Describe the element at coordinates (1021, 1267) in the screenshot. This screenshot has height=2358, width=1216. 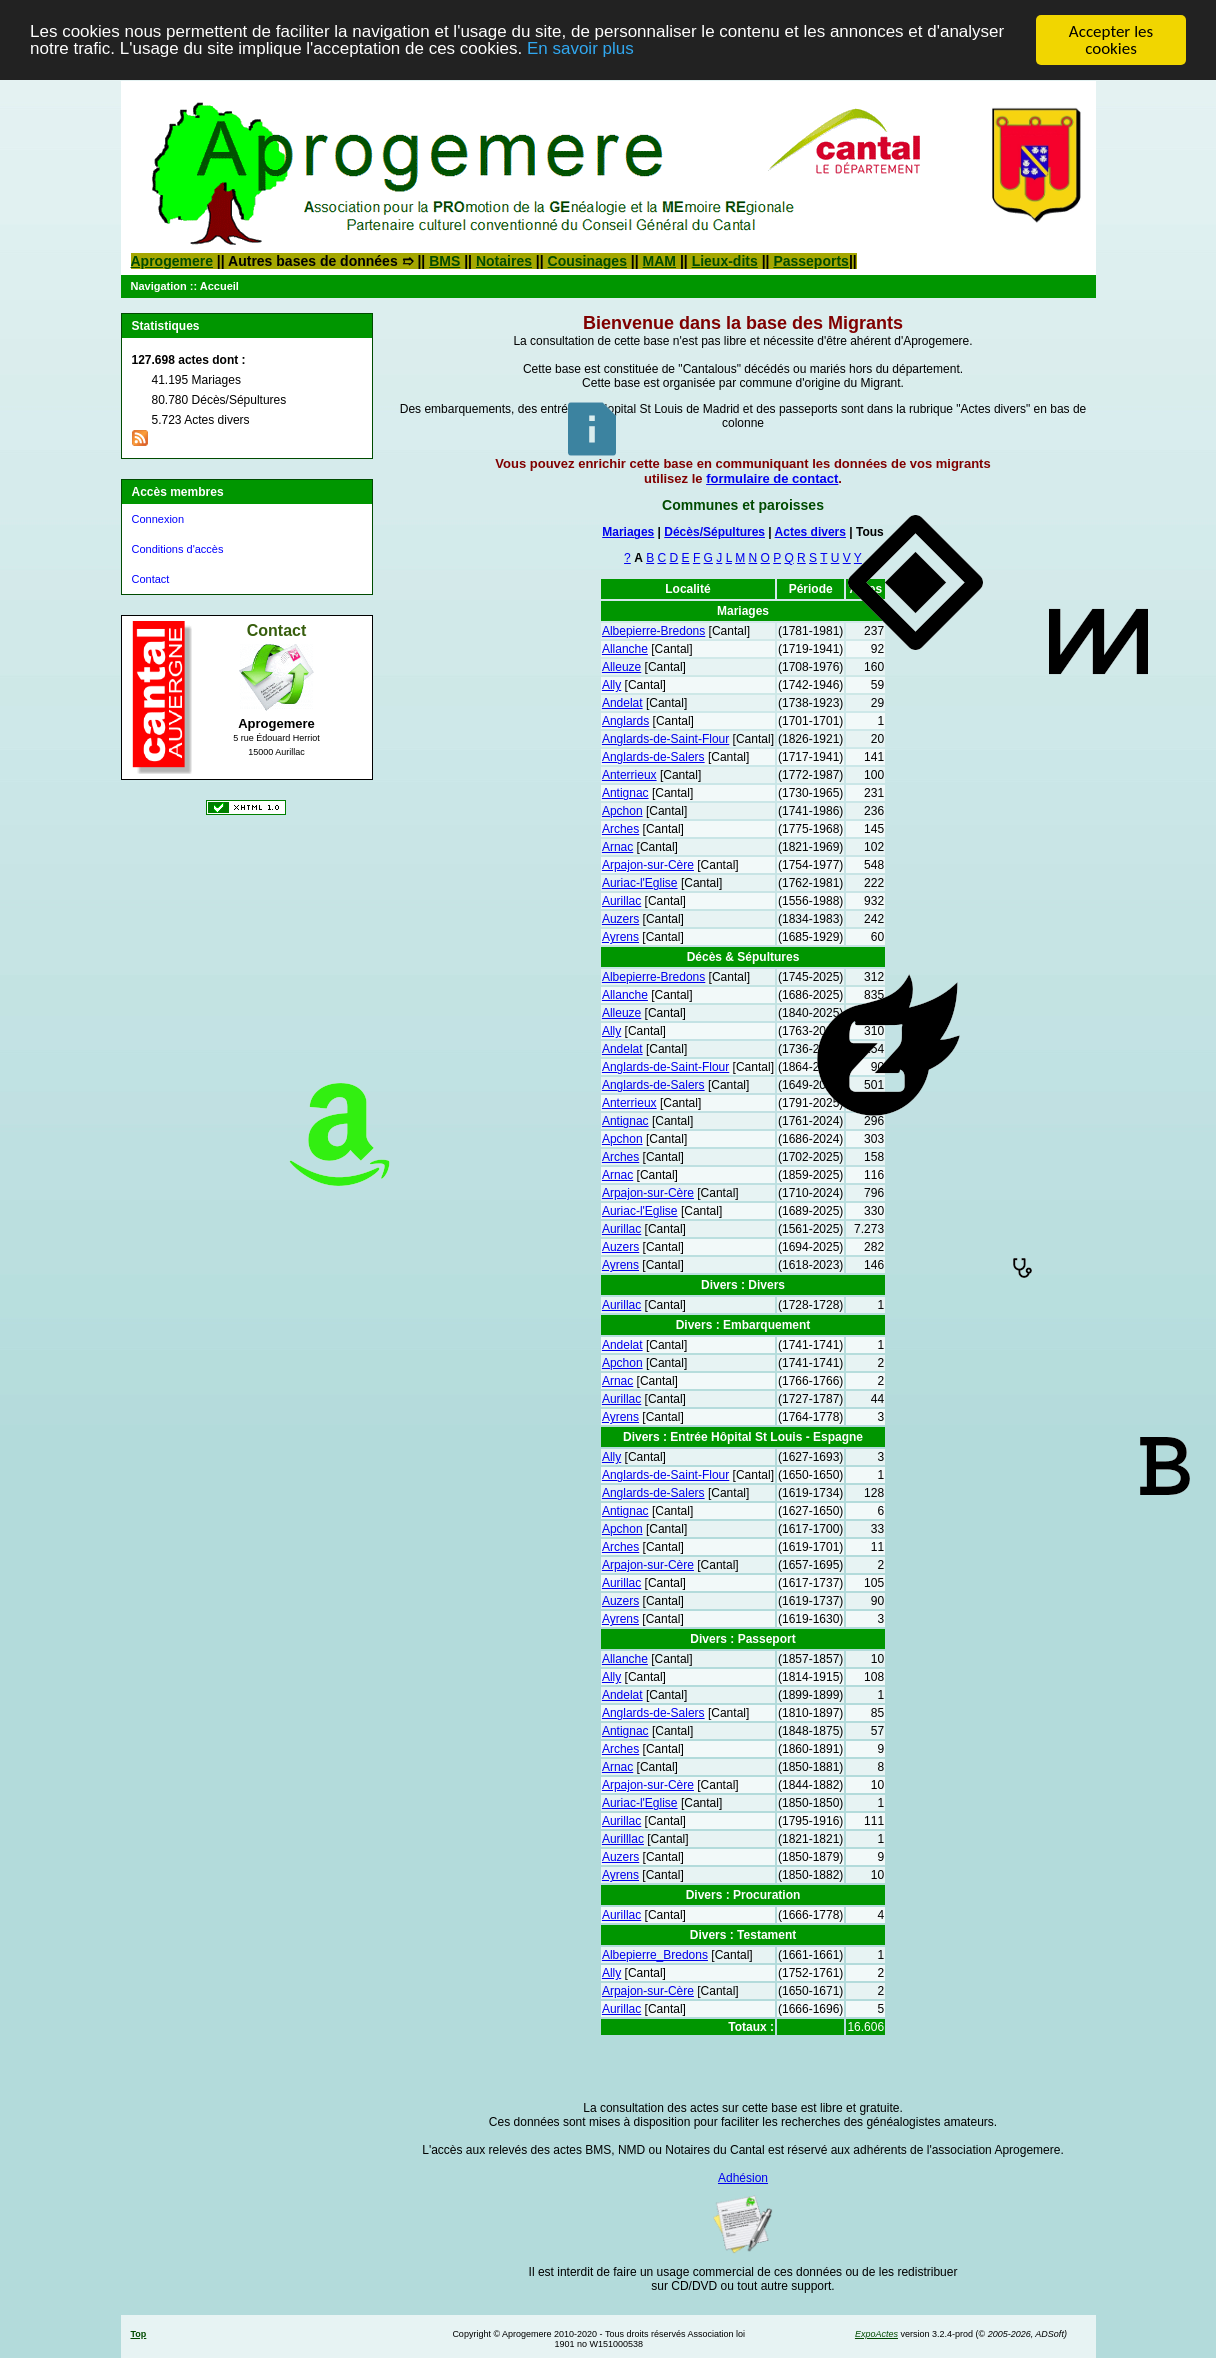
I see `access health or medical features` at that location.